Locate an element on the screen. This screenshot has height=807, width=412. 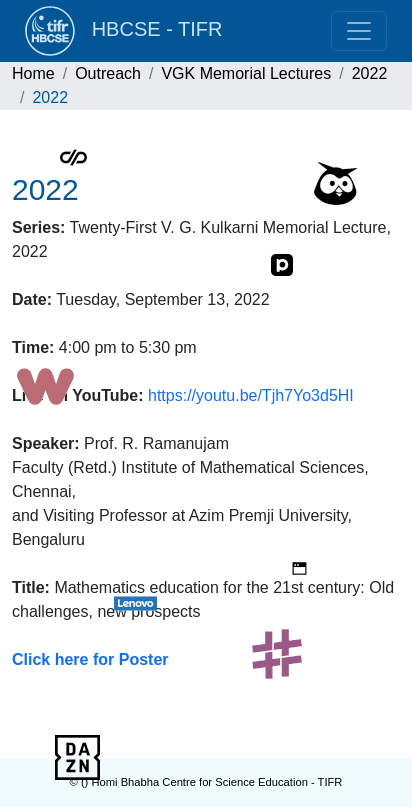
sharp electronics brand logo is located at coordinates (277, 654).